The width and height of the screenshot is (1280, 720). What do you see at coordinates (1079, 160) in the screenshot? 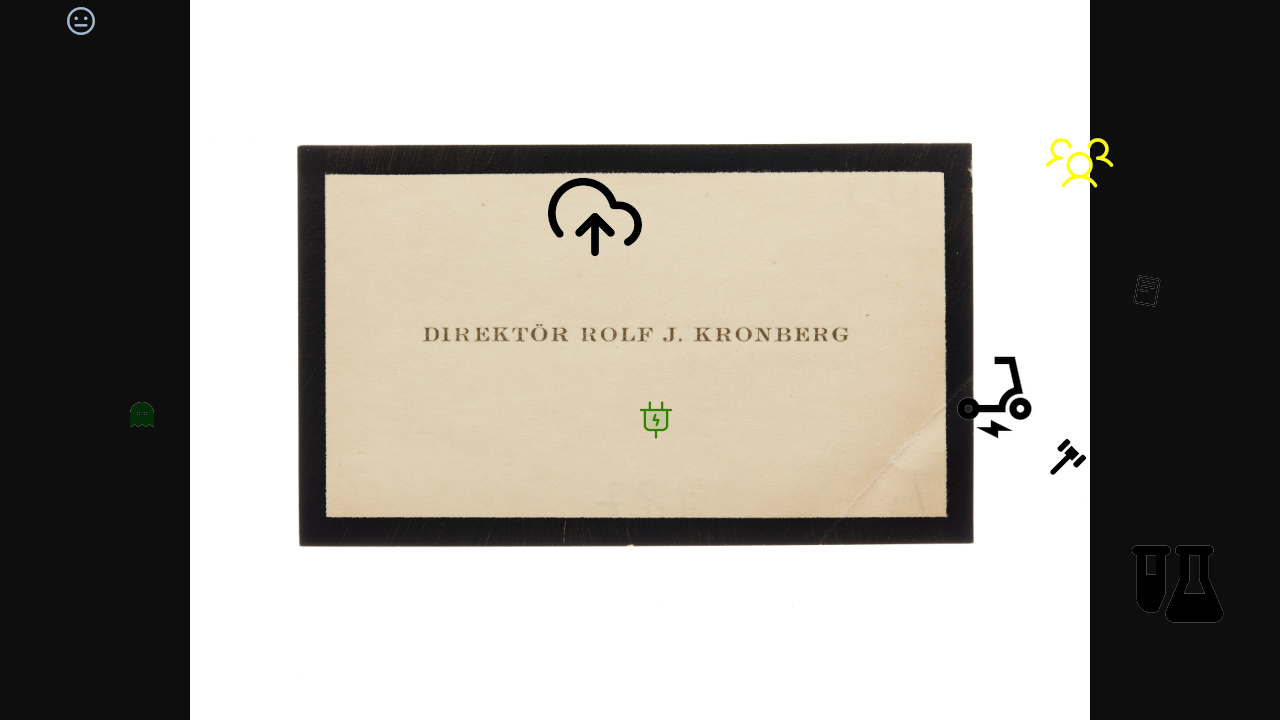
I see `view group or team members` at bounding box center [1079, 160].